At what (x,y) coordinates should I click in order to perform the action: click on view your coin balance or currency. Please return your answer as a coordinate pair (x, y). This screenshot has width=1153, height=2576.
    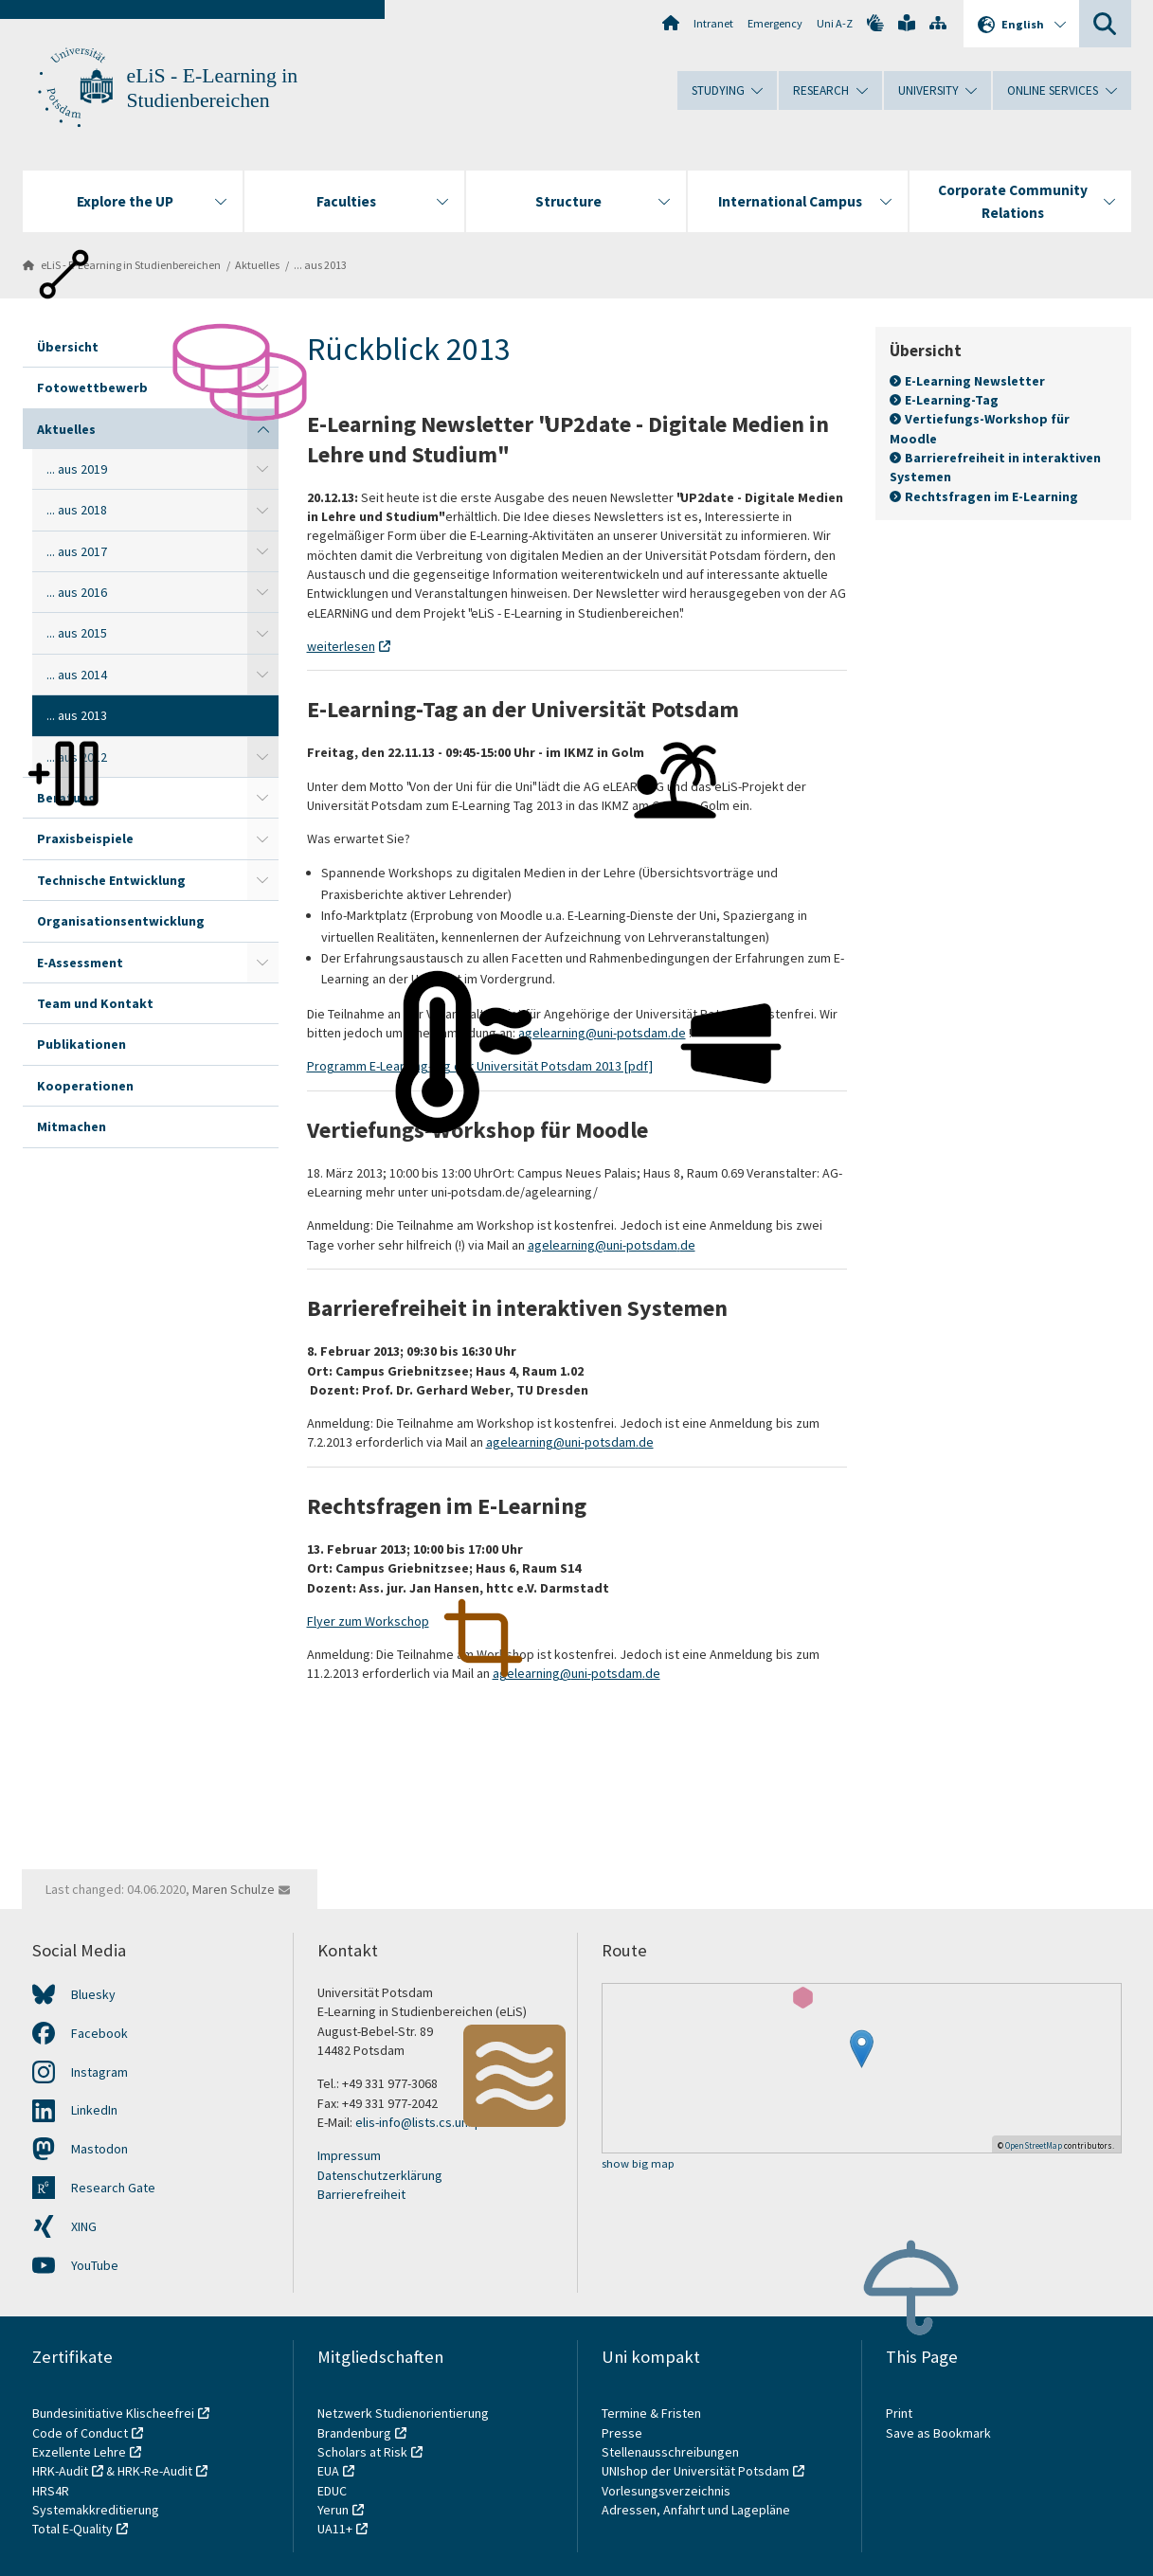
    Looking at the image, I should click on (240, 372).